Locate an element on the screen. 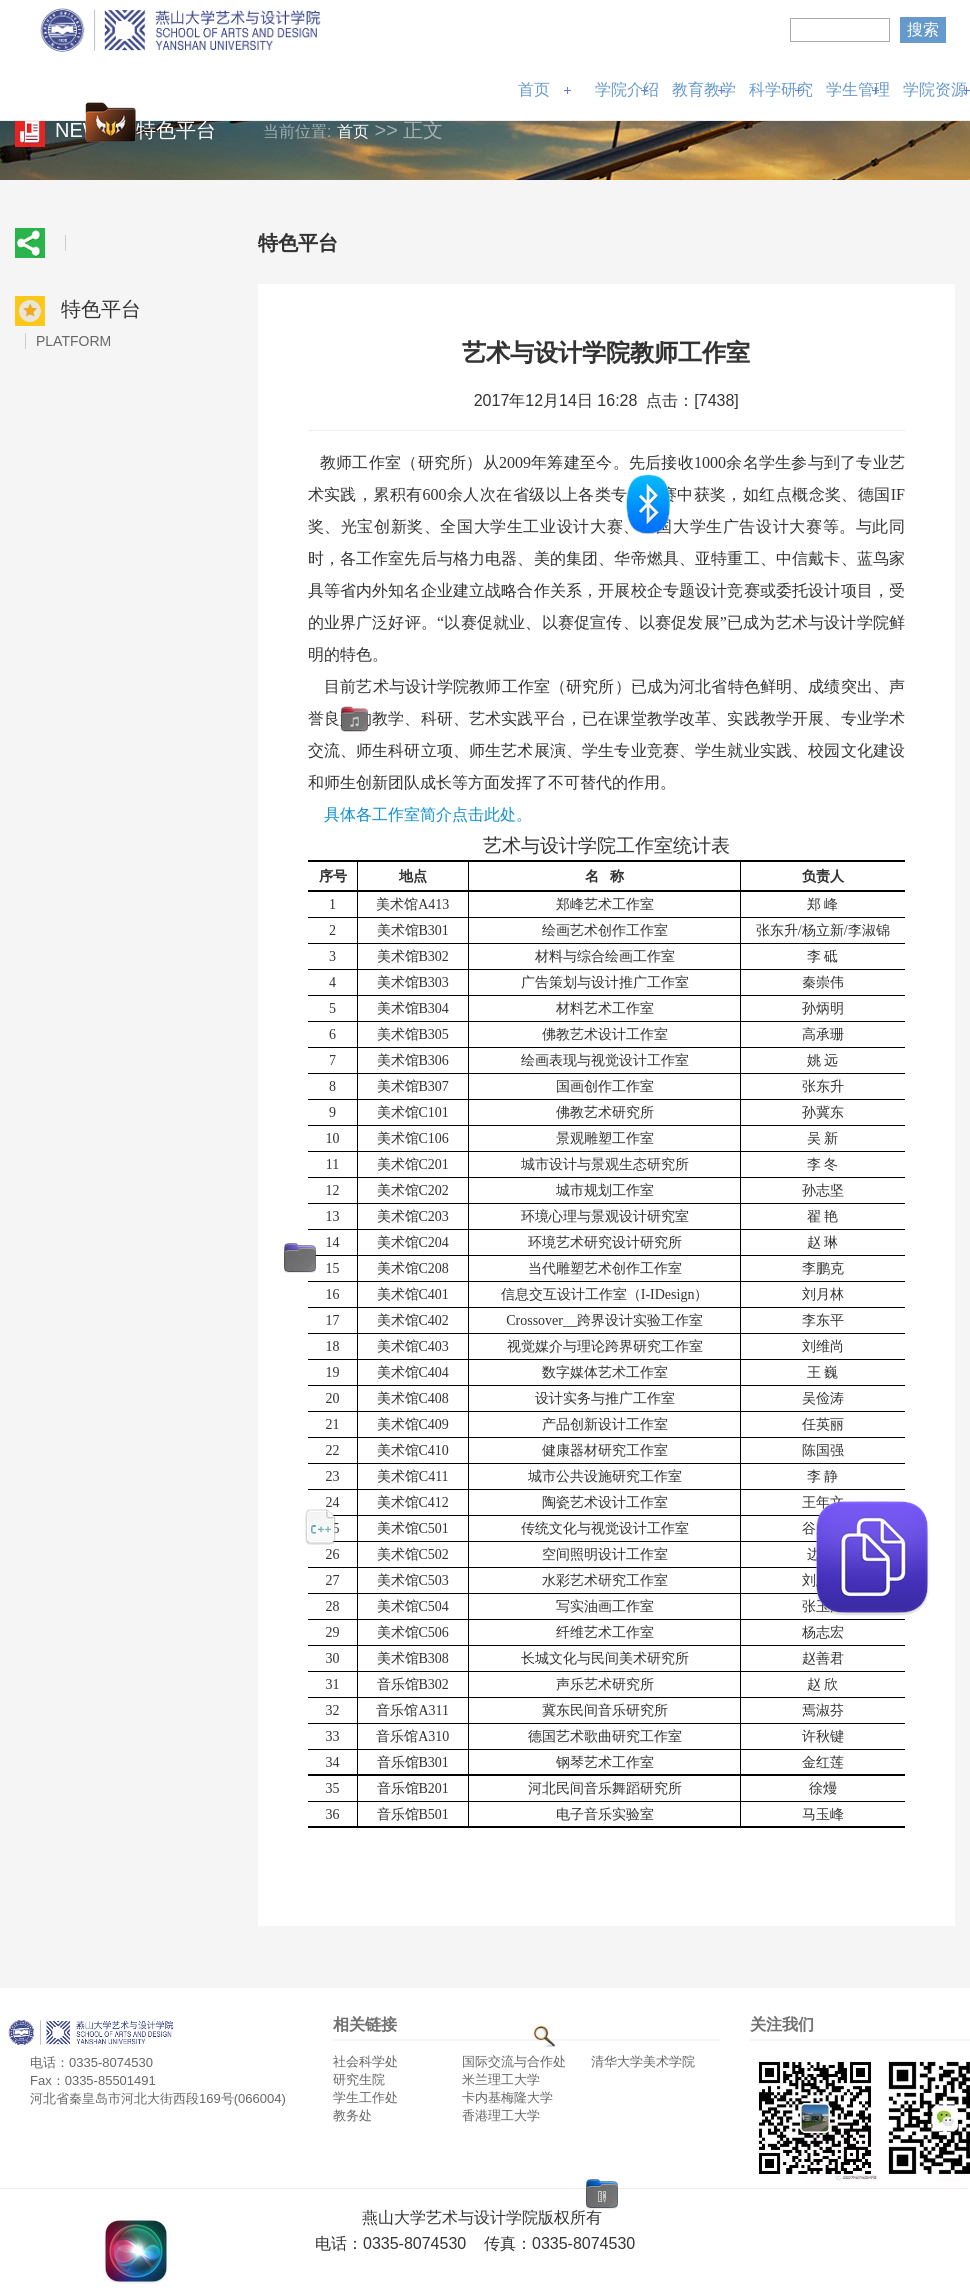 The height and width of the screenshot is (2293, 970). open asus tuf gaming files folder is located at coordinates (110, 123).